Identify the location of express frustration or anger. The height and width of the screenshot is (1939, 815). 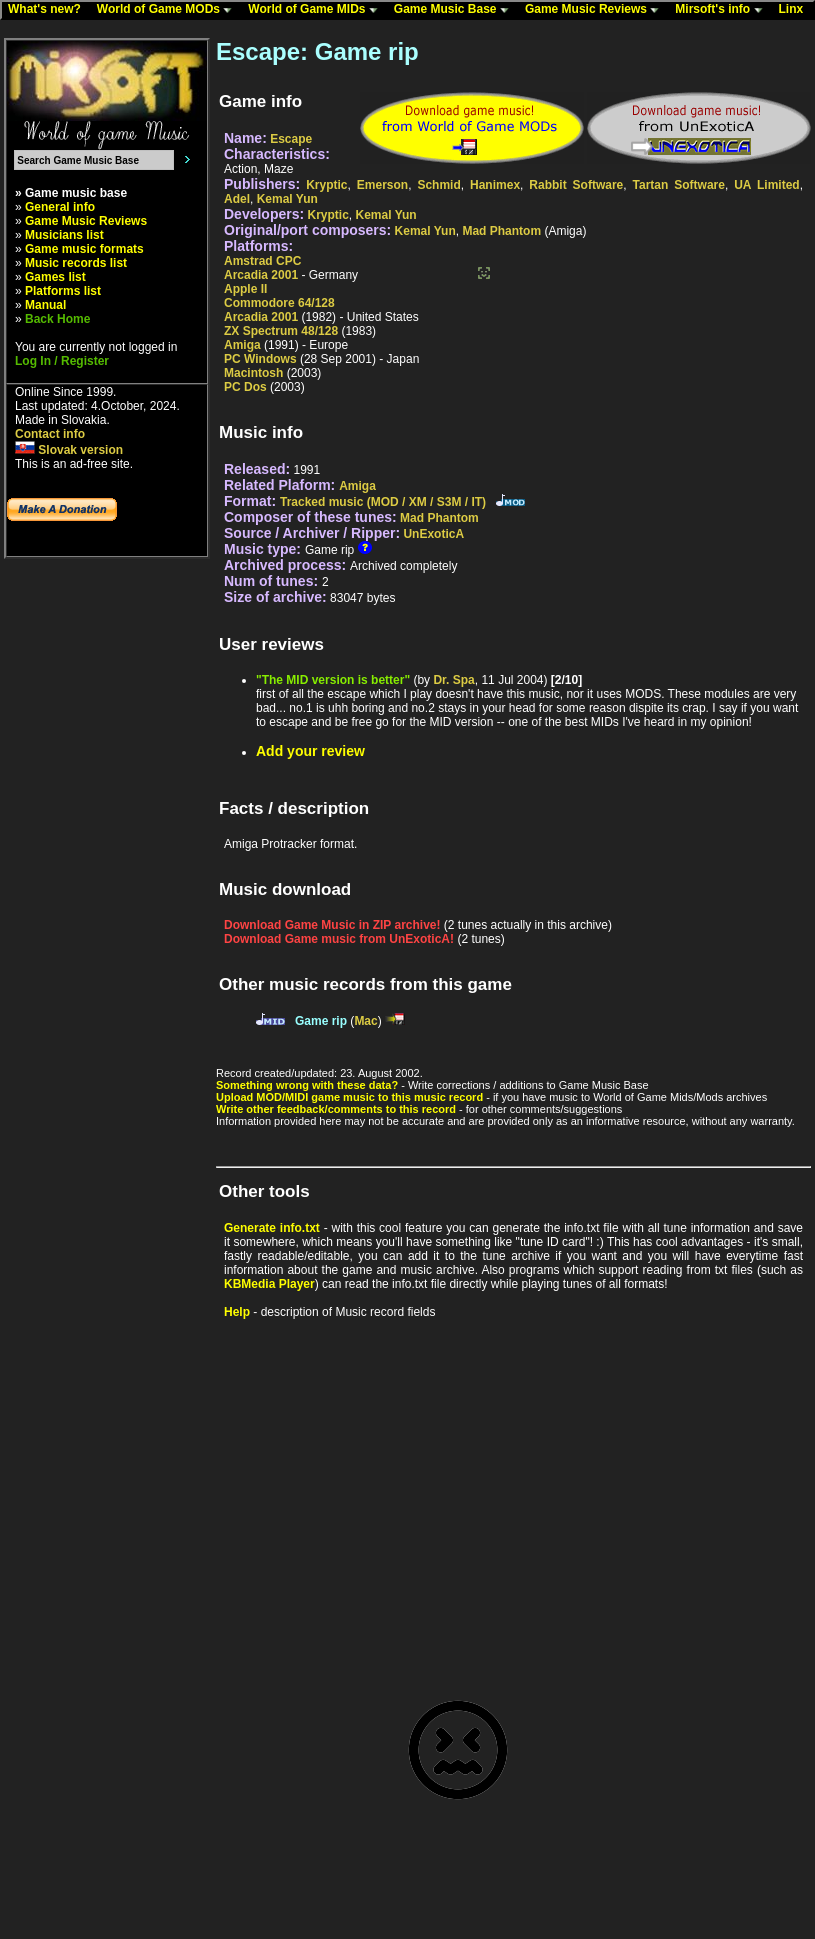
(458, 1750).